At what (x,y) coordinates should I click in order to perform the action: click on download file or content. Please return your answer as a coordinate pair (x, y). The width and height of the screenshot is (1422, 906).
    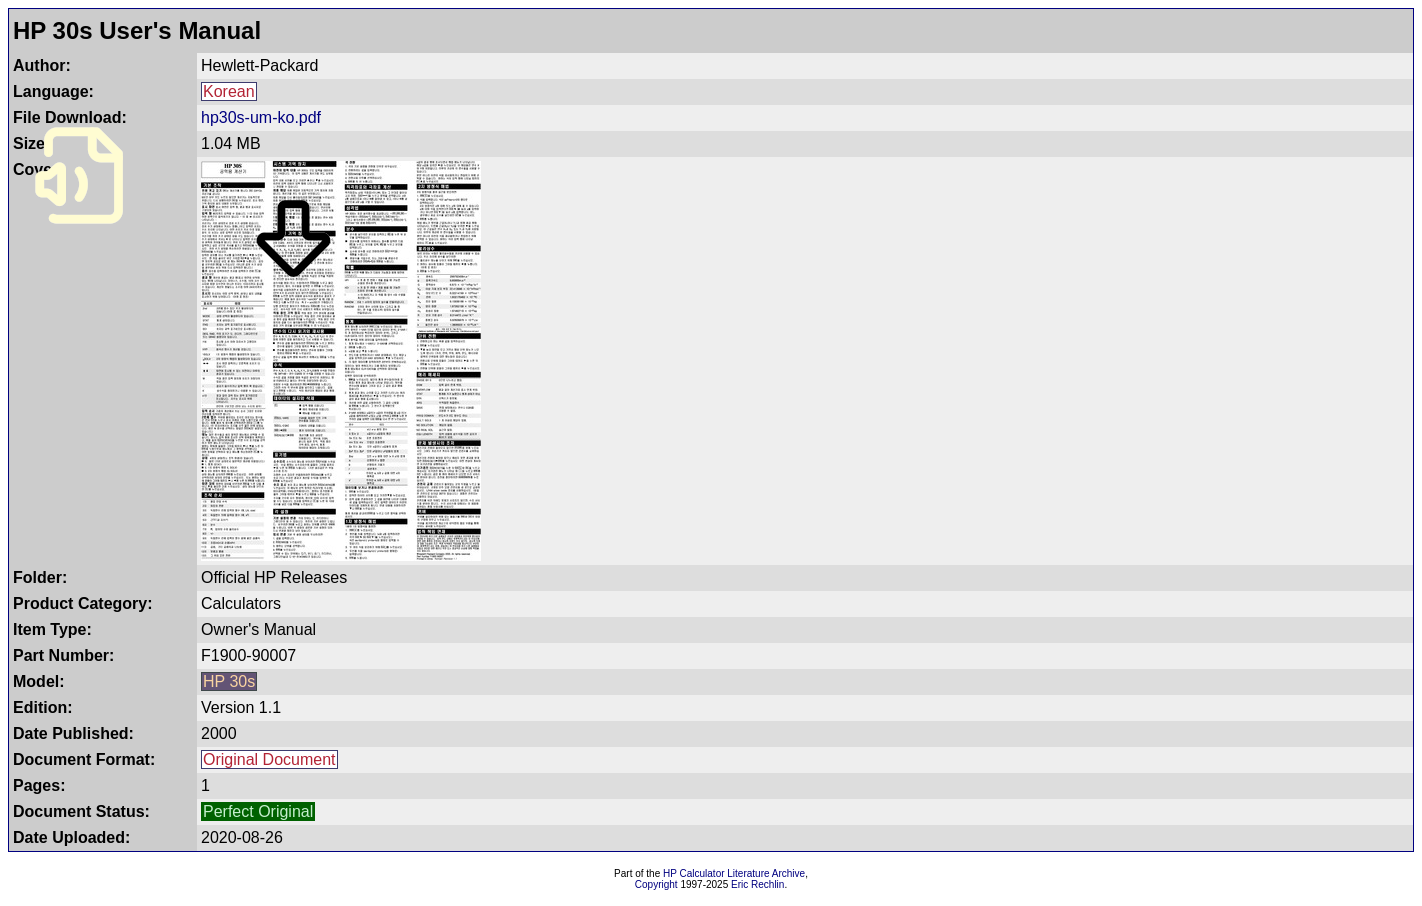
    Looking at the image, I should click on (293, 236).